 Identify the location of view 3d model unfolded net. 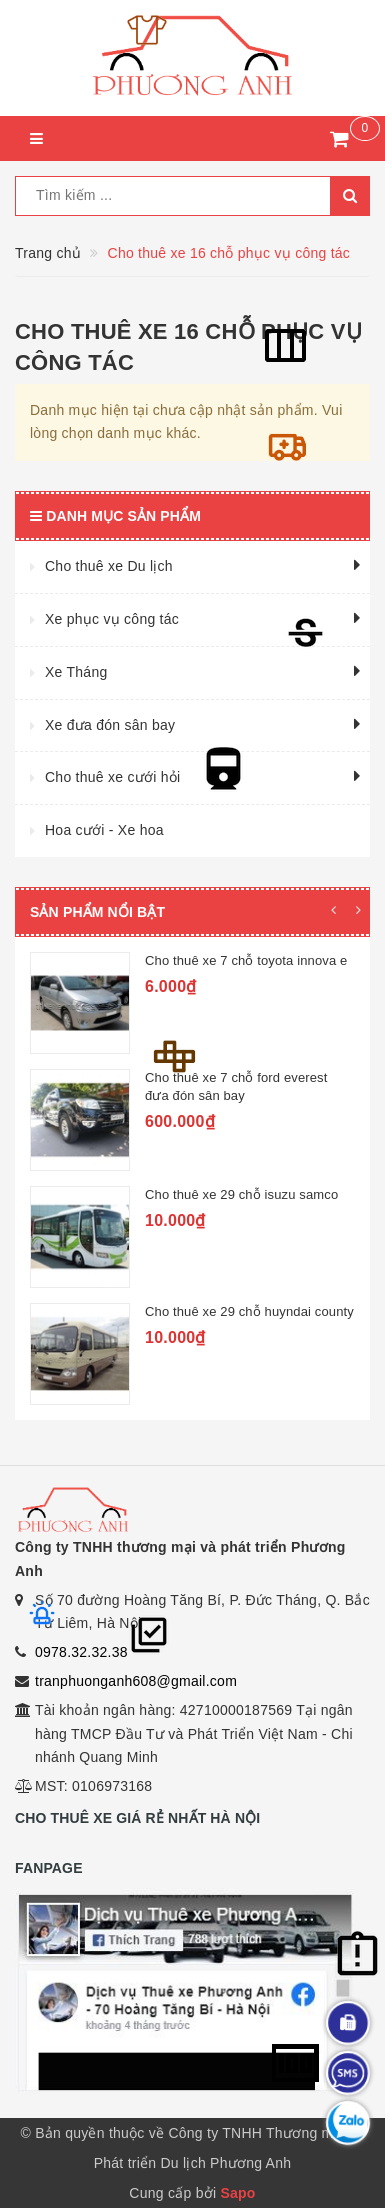
(174, 1055).